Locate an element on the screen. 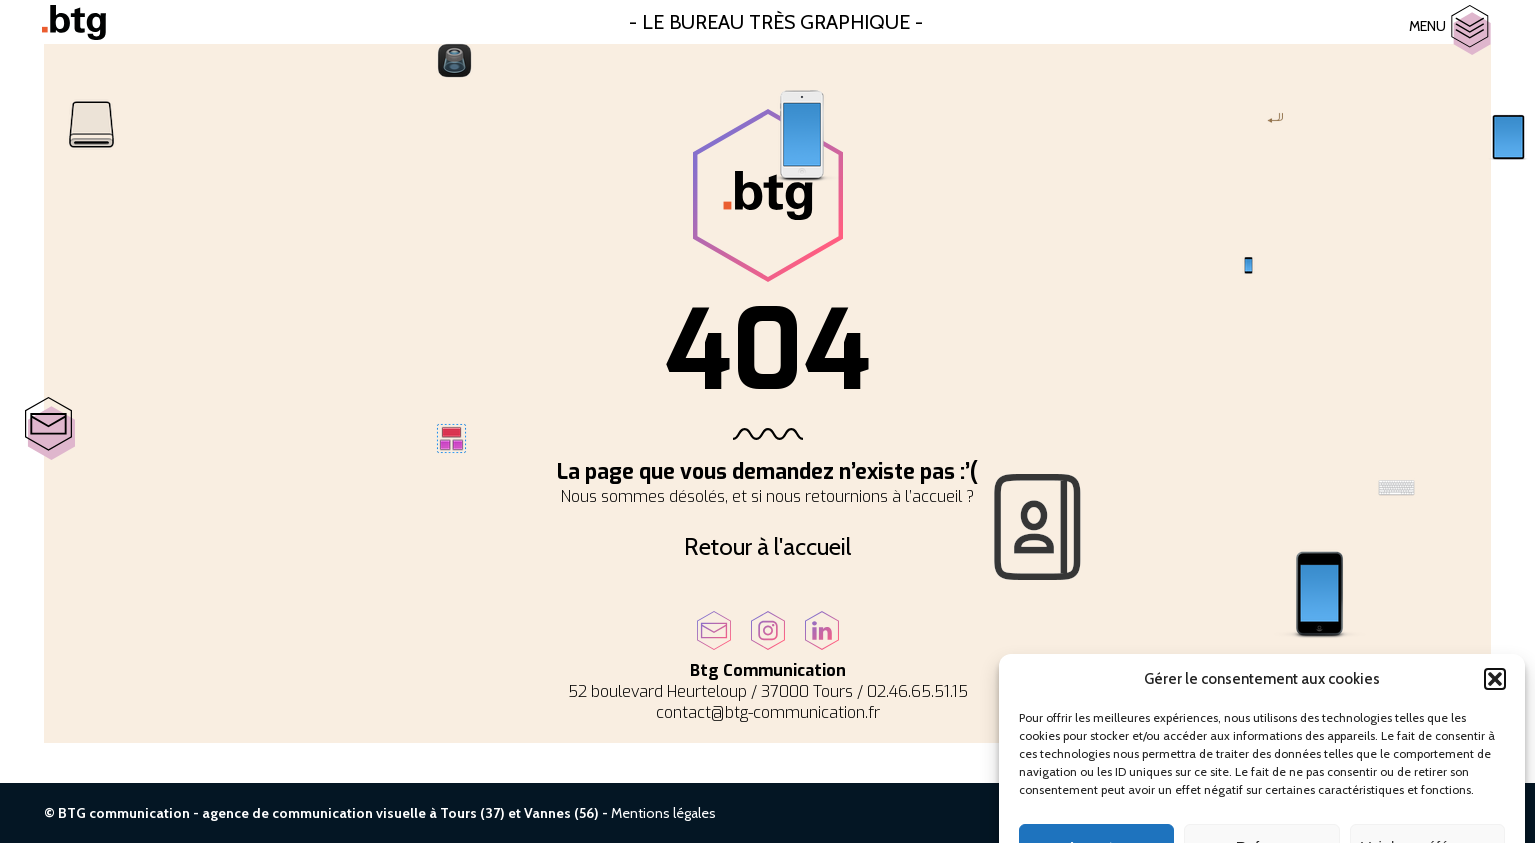 Image resolution: width=1535 pixels, height=843 pixels. open contacts app is located at coordinates (1034, 527).